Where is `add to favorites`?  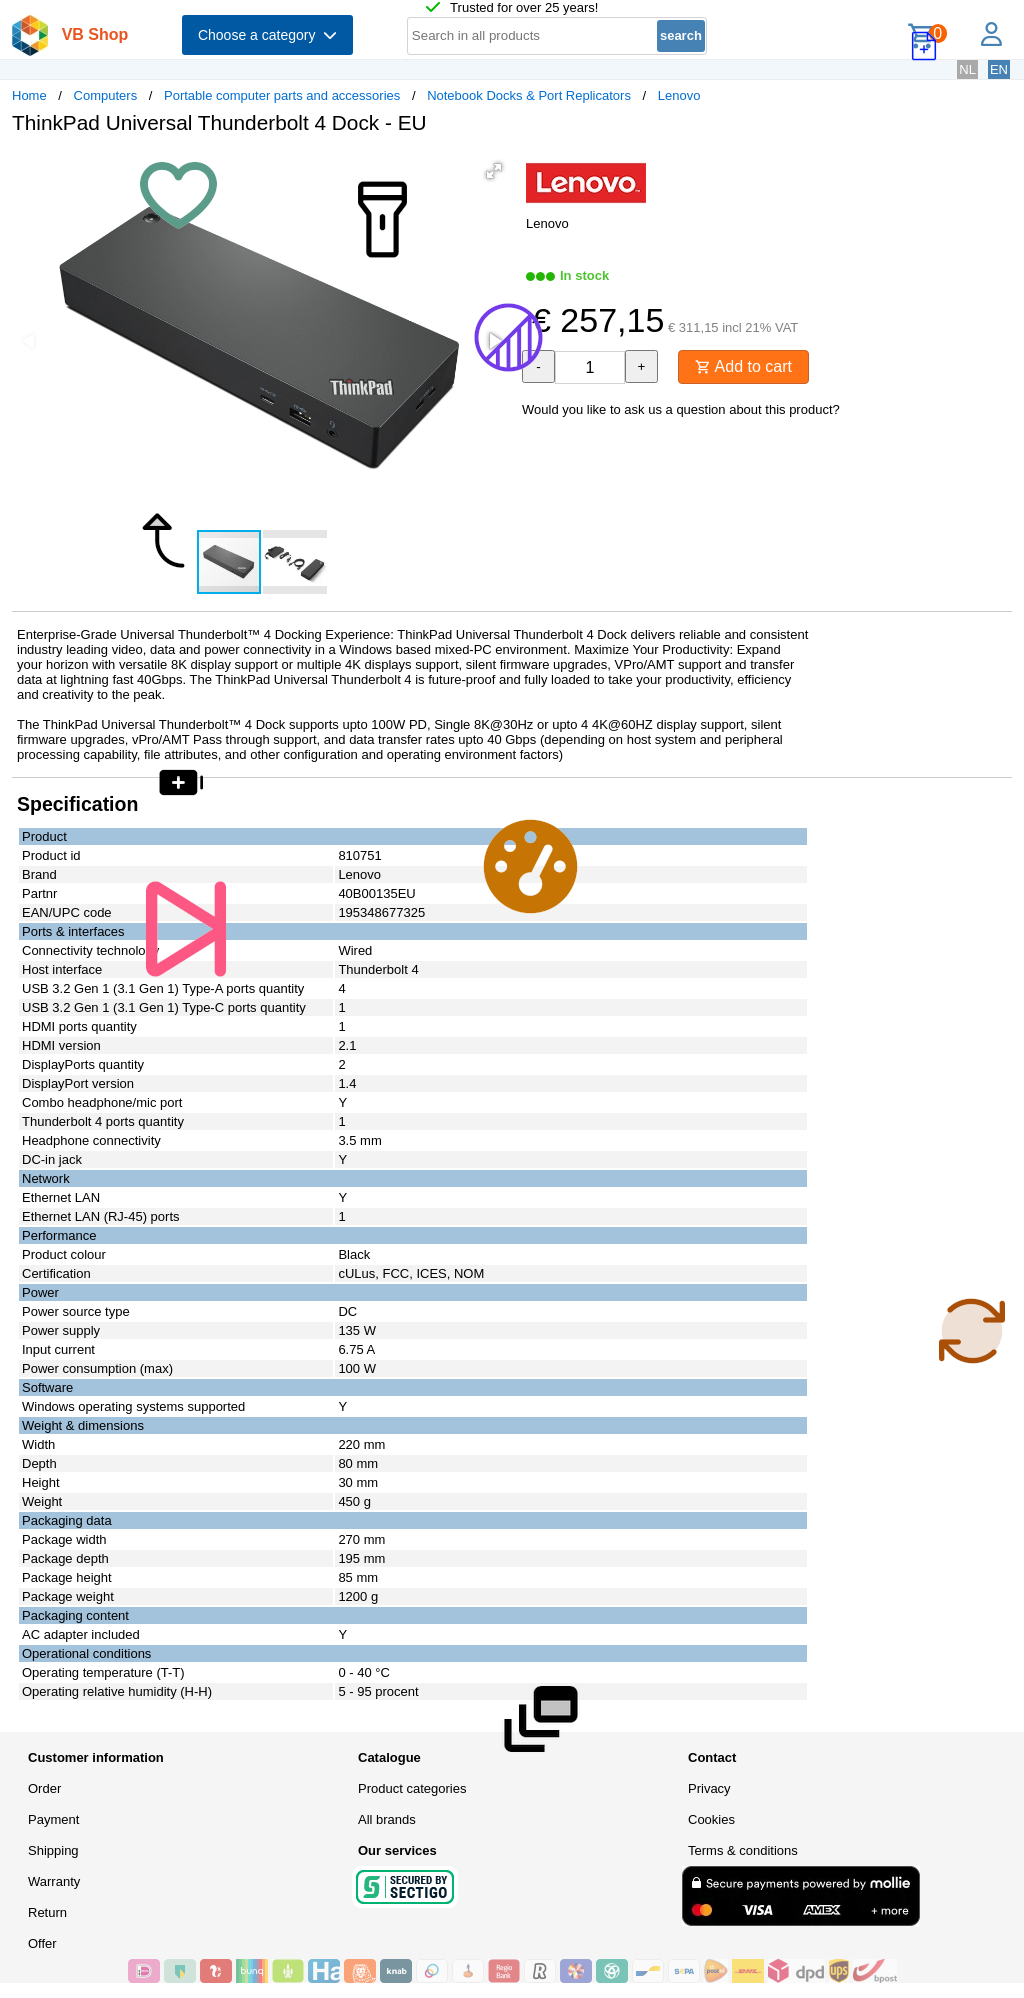
add to favorites is located at coordinates (178, 192).